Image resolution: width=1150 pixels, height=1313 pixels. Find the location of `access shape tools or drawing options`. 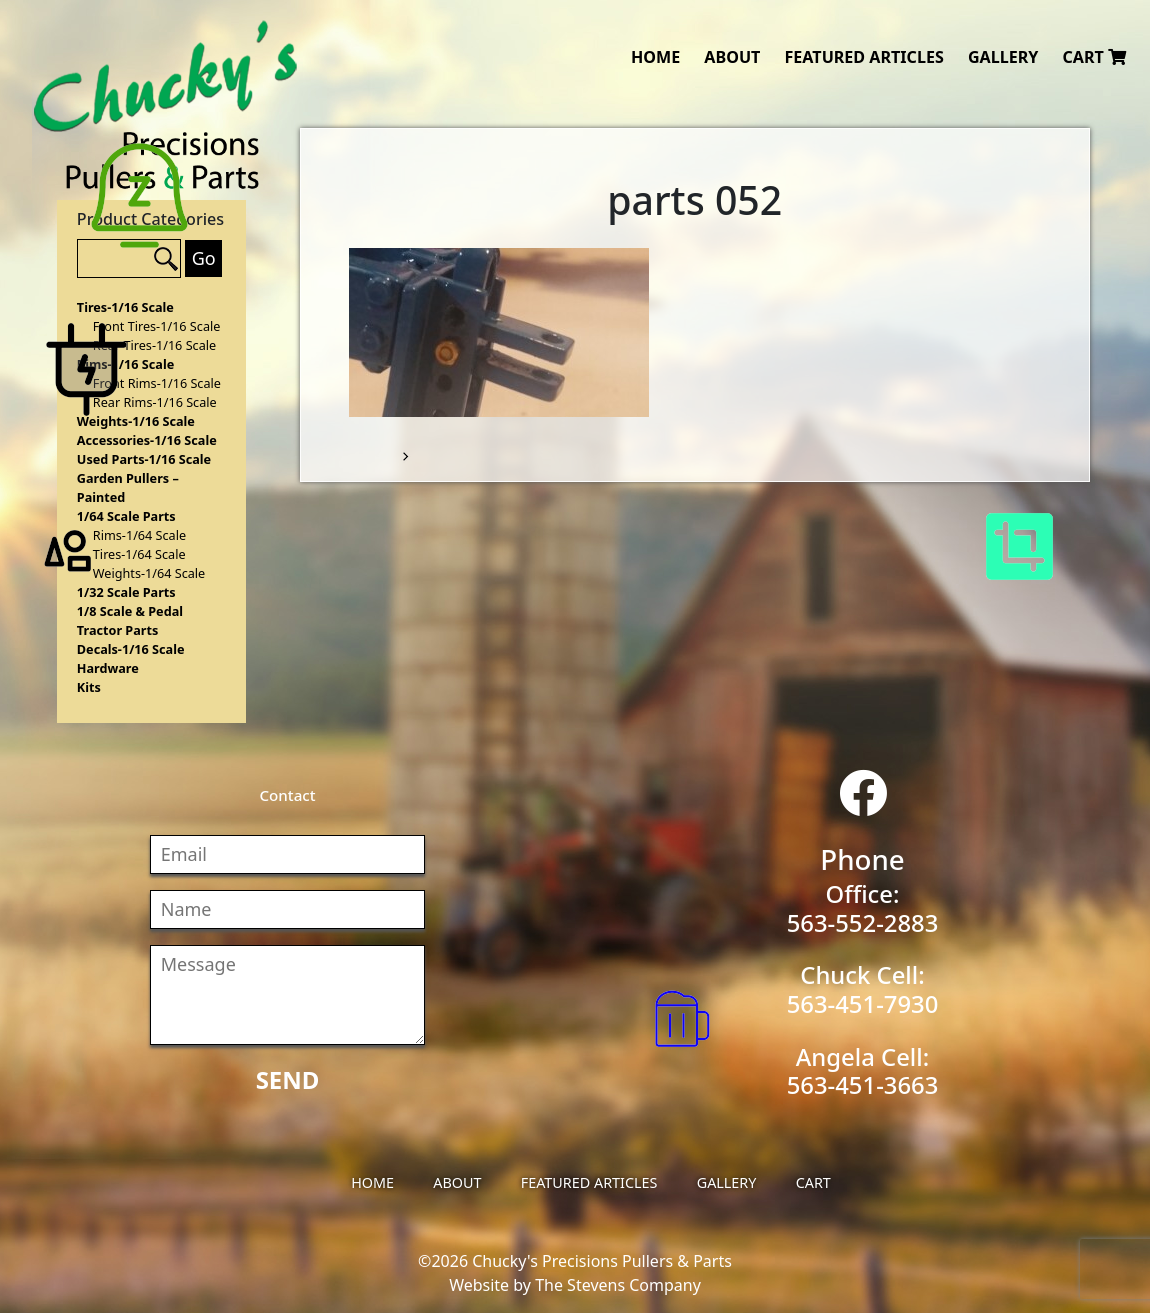

access shape tools or drawing options is located at coordinates (68, 552).